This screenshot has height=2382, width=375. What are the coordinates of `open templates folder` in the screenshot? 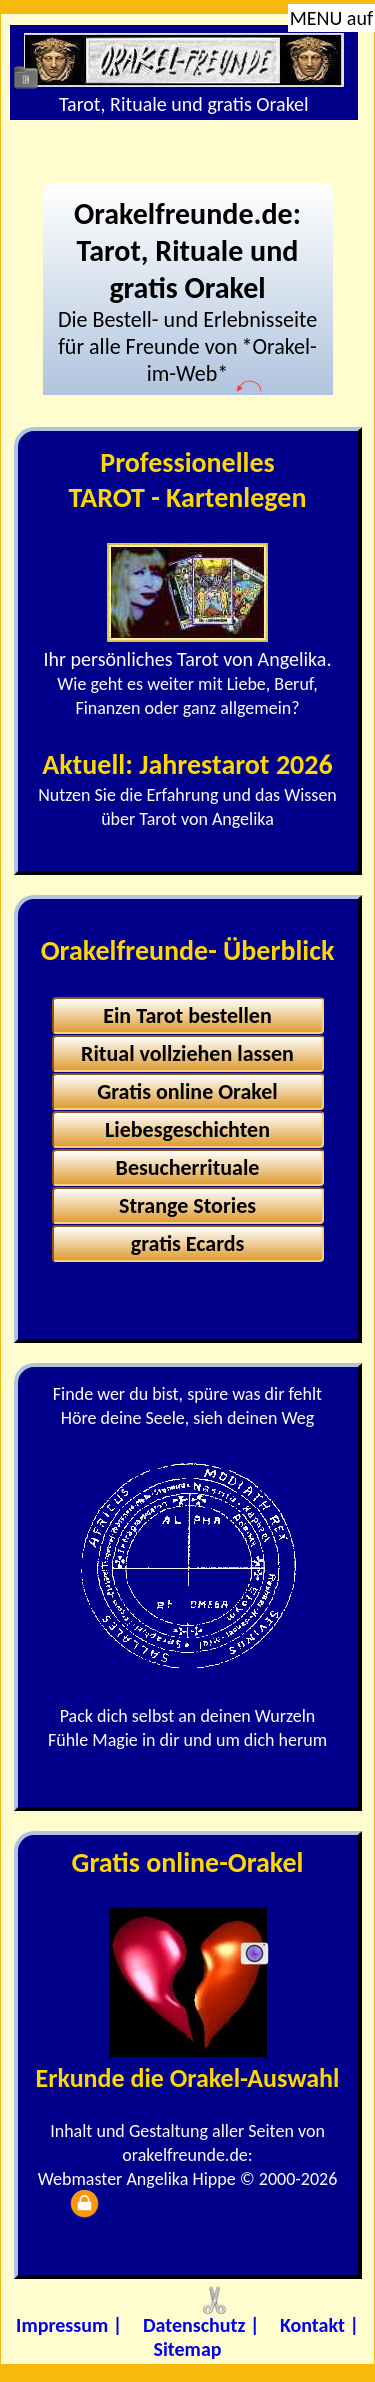 It's located at (26, 77).